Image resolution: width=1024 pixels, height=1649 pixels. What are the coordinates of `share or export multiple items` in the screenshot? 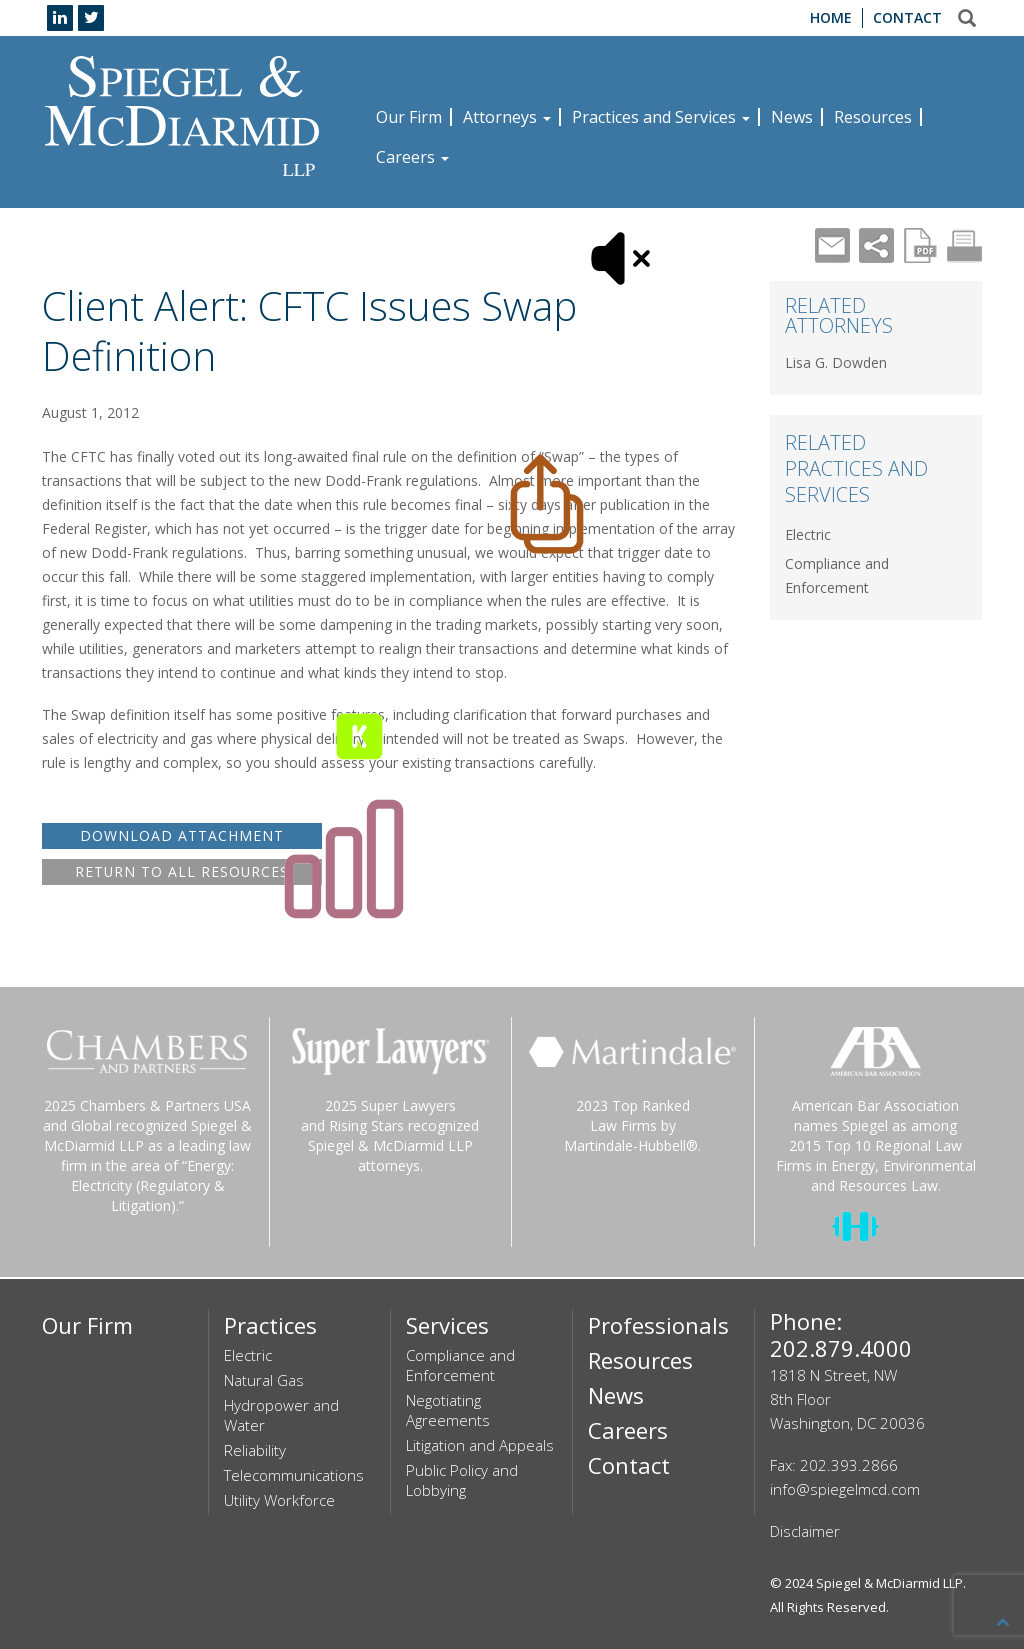 It's located at (547, 504).